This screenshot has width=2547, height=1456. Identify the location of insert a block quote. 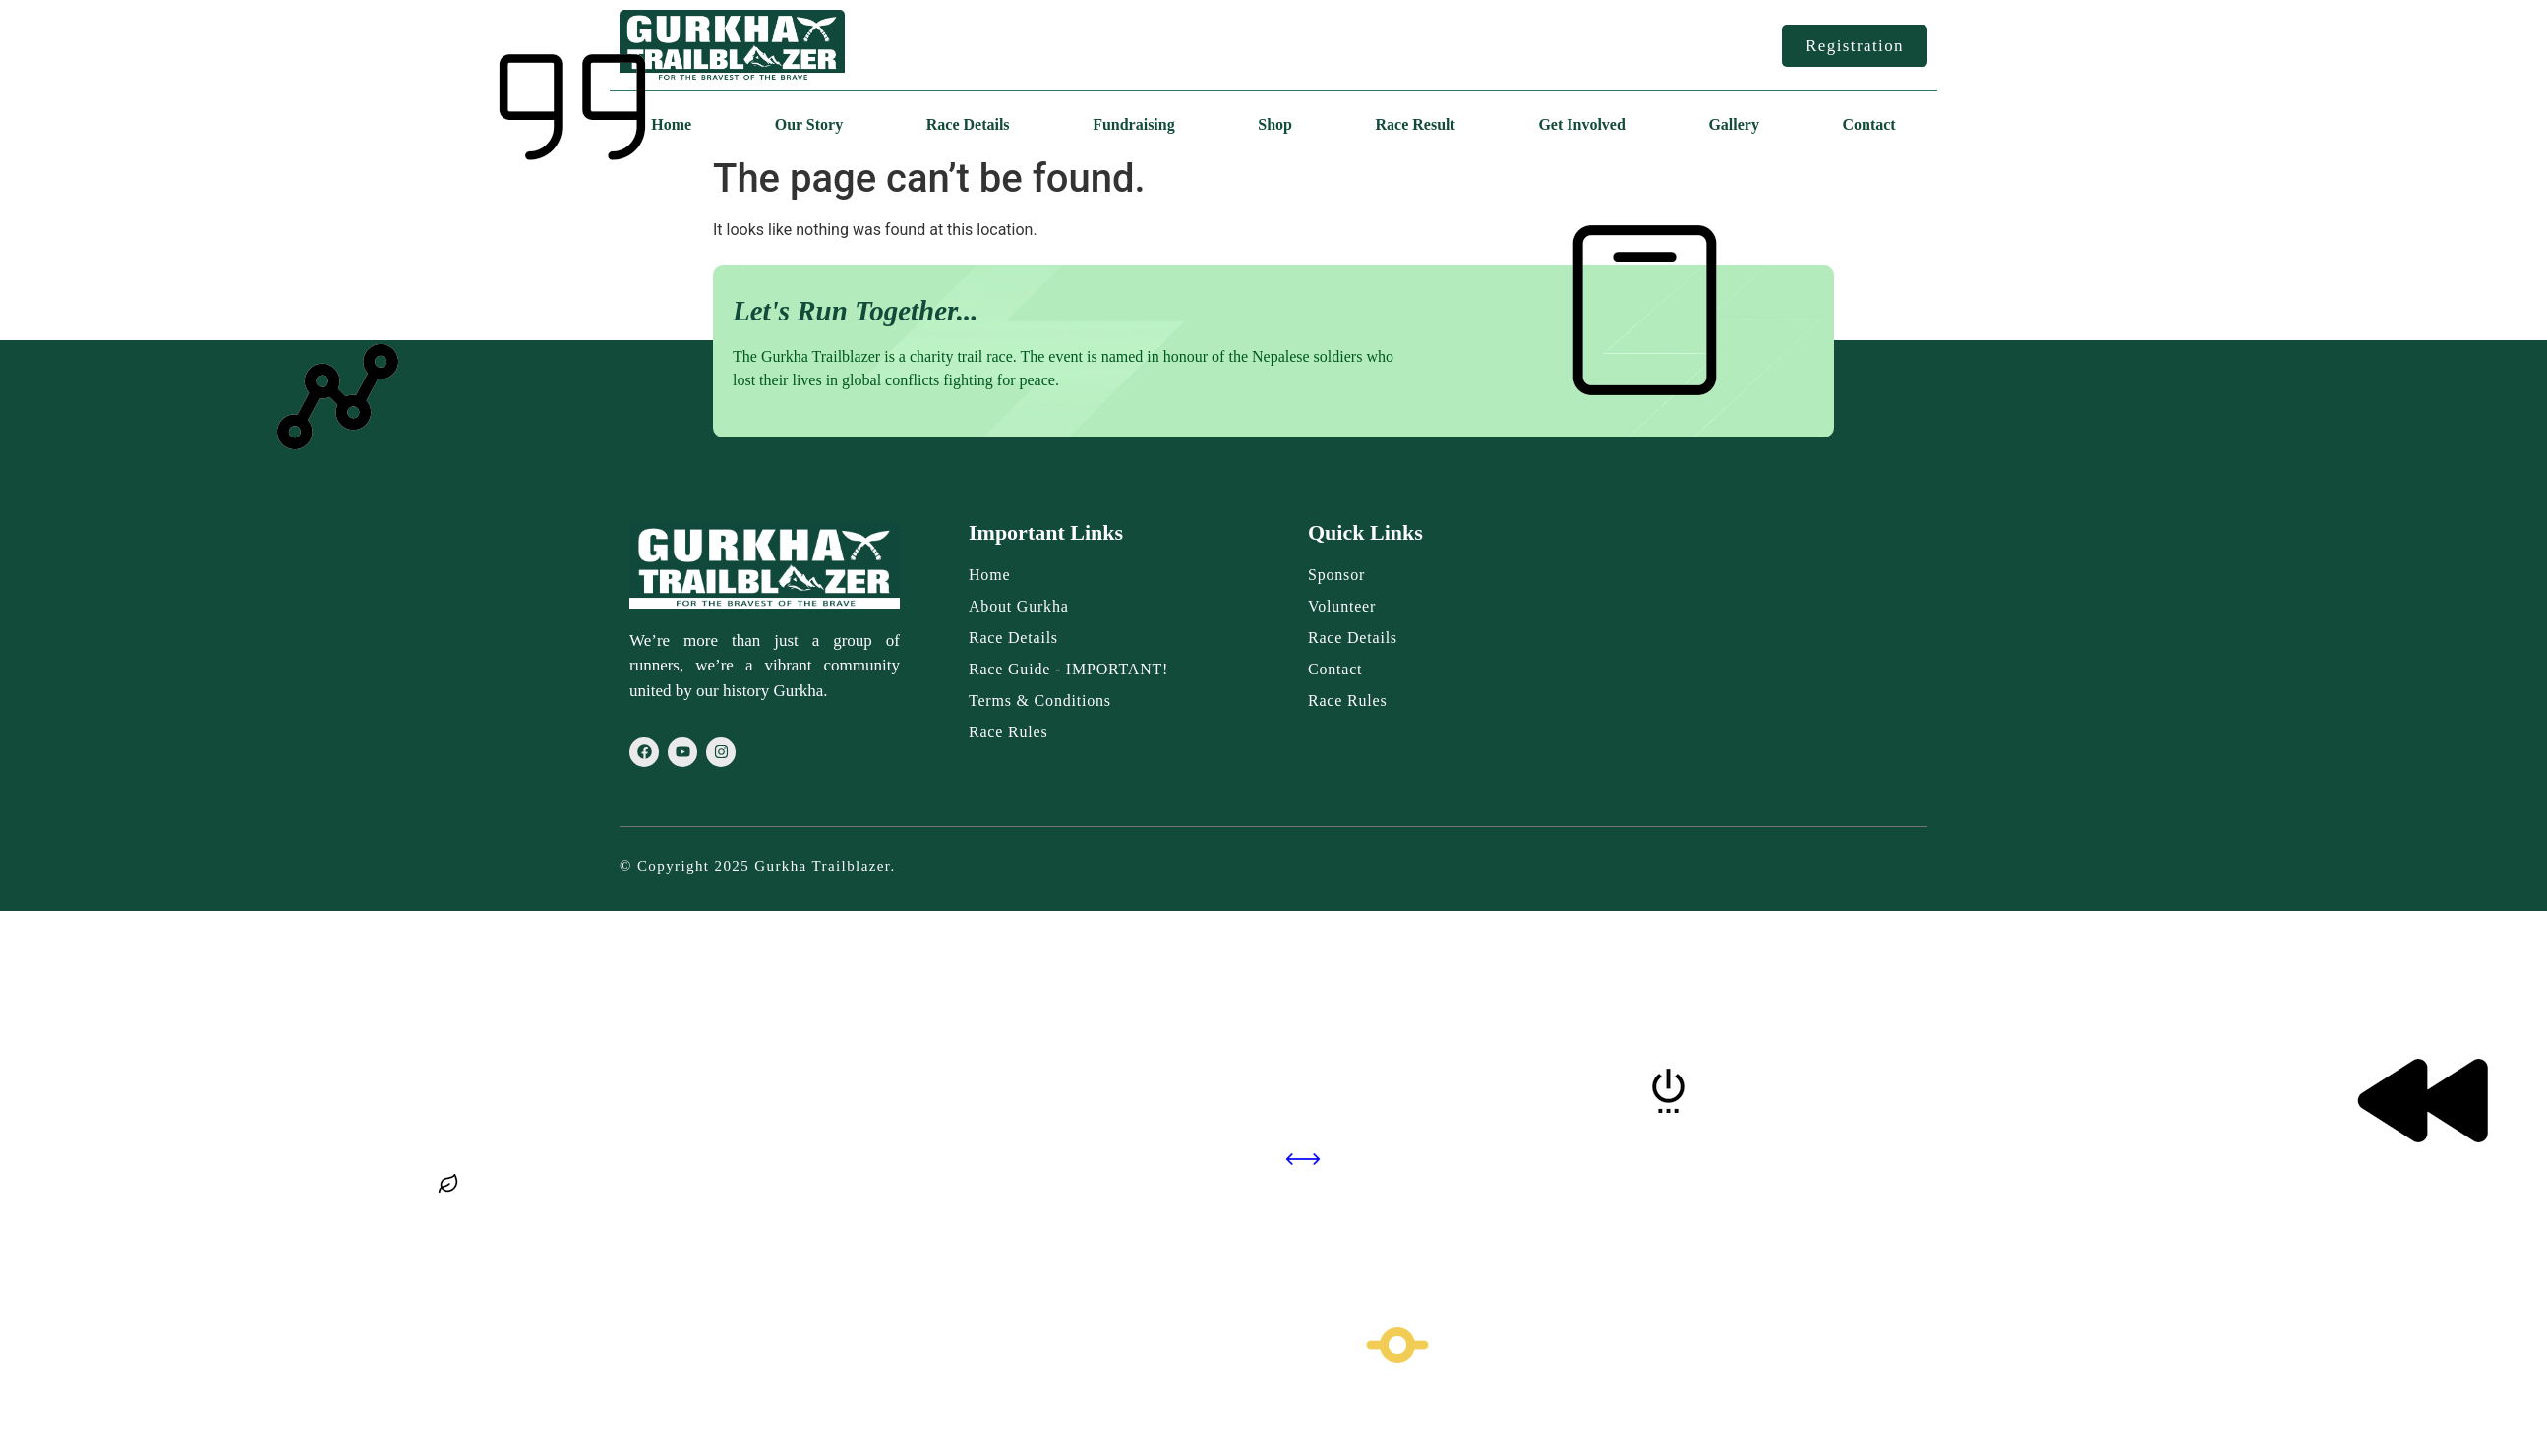
(572, 104).